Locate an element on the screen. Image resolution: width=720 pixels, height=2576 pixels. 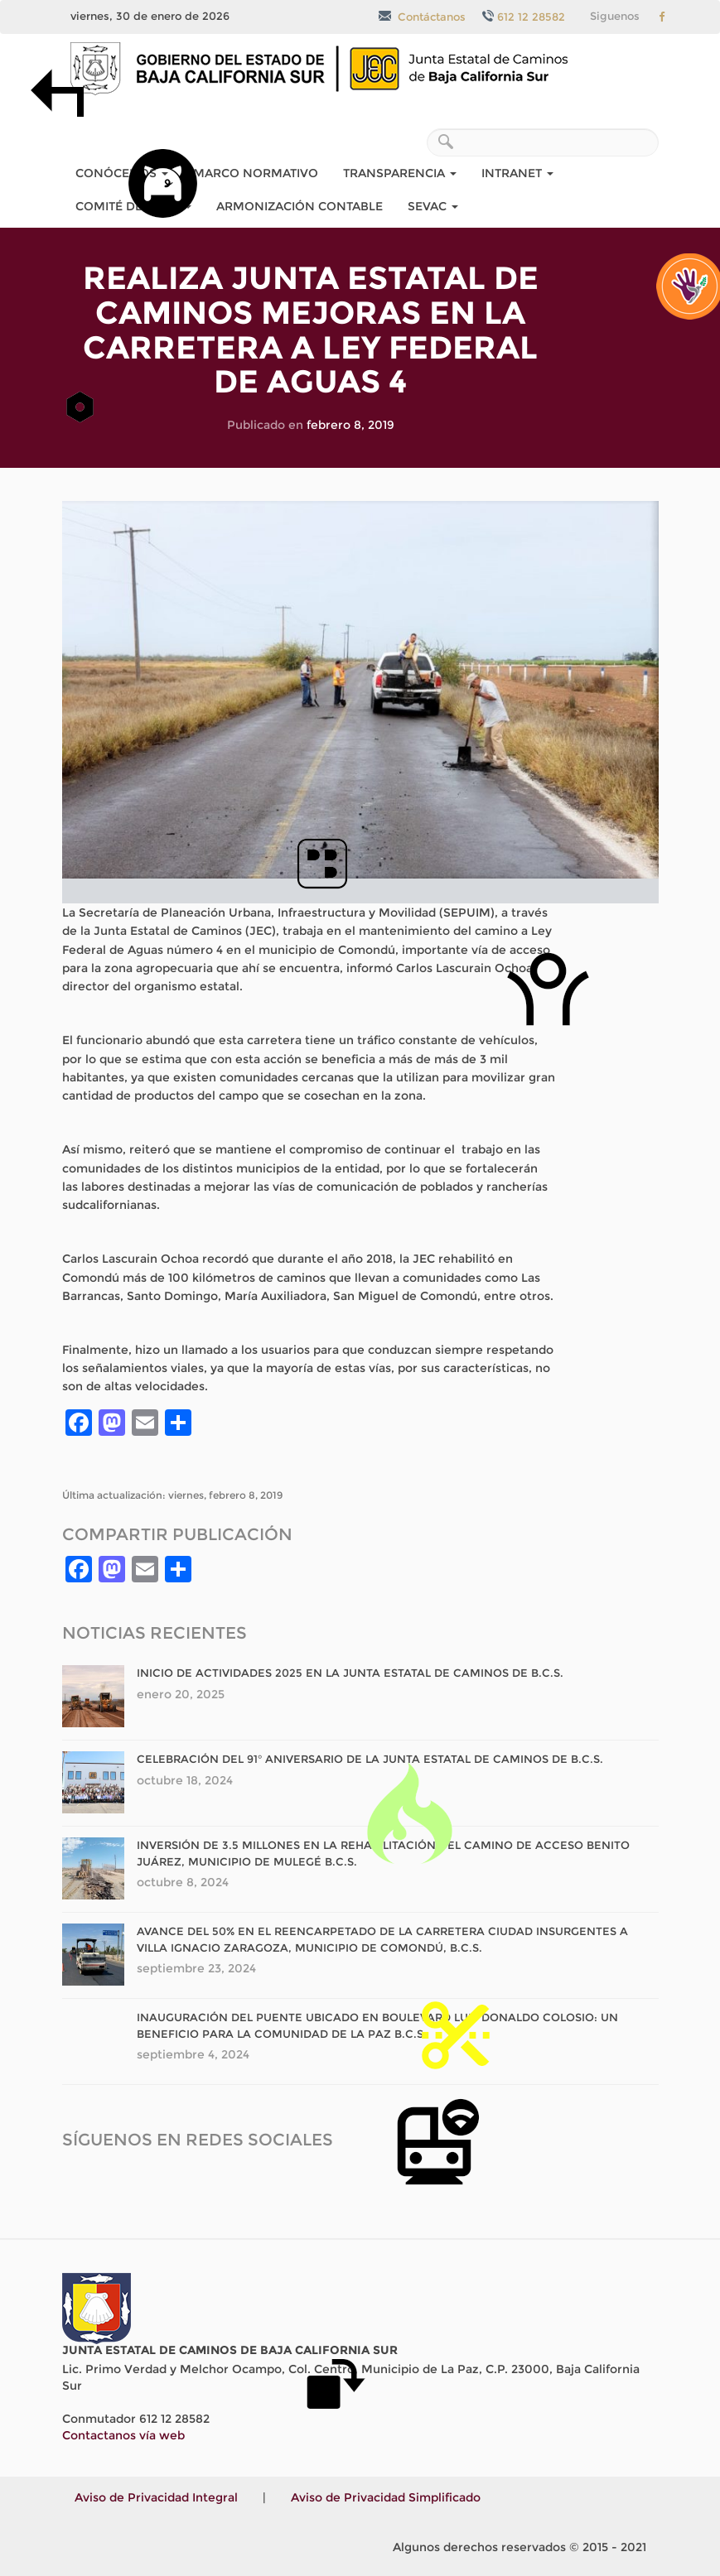
reply to a message is located at coordinates (60, 94).